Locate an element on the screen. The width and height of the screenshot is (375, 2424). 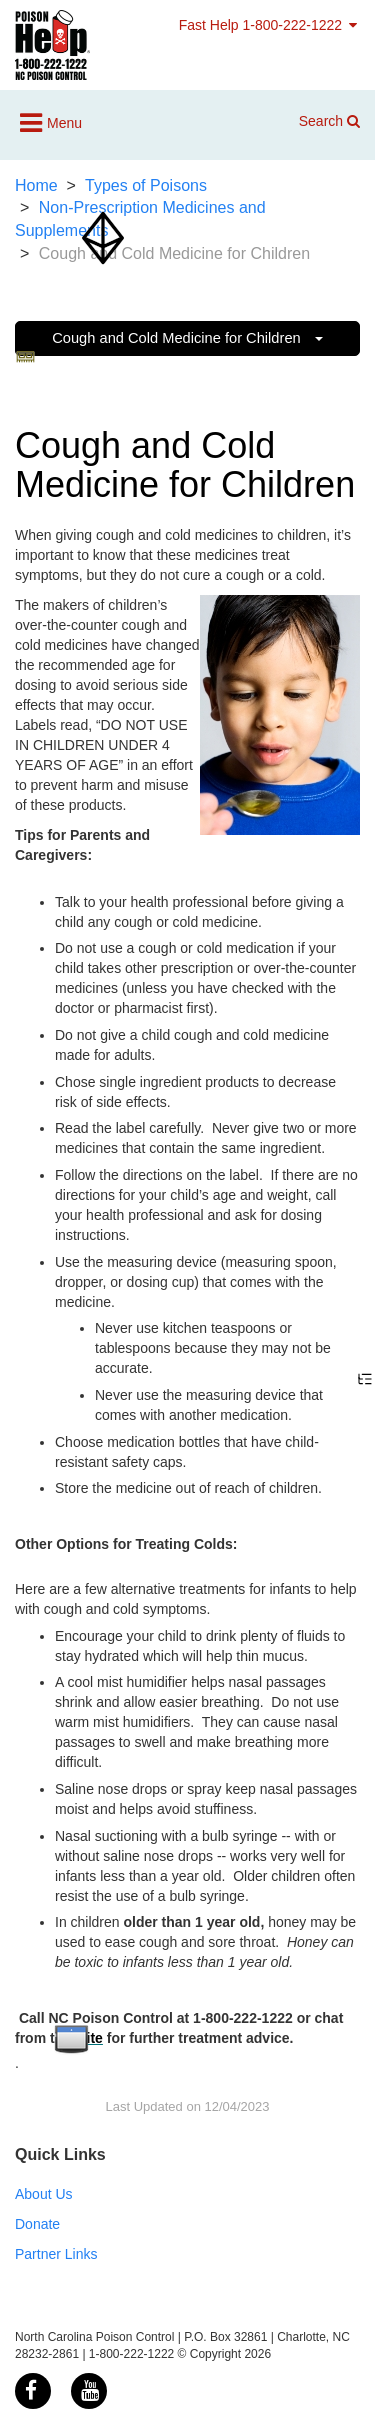
view ethereum wallet or balance is located at coordinates (103, 238).